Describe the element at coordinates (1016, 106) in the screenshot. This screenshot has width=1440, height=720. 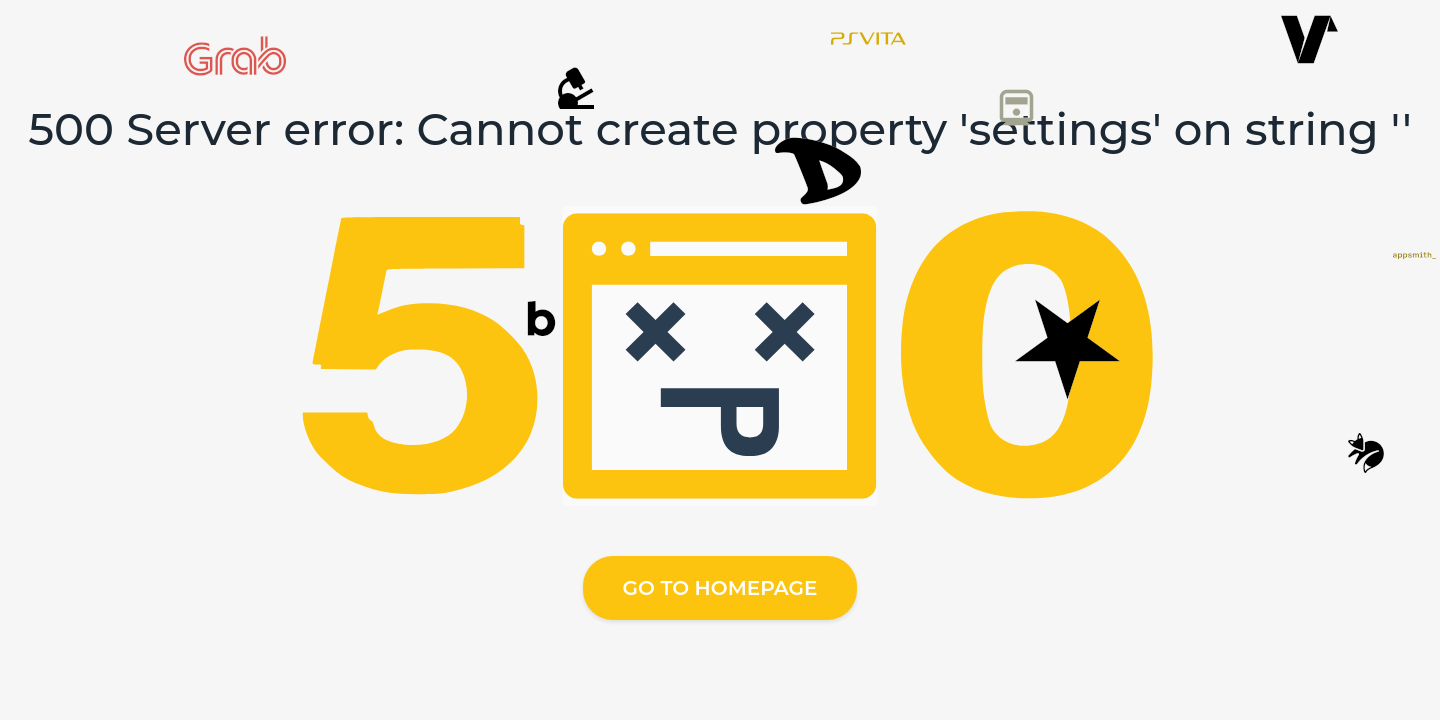
I see `view train schedules or transit options` at that location.